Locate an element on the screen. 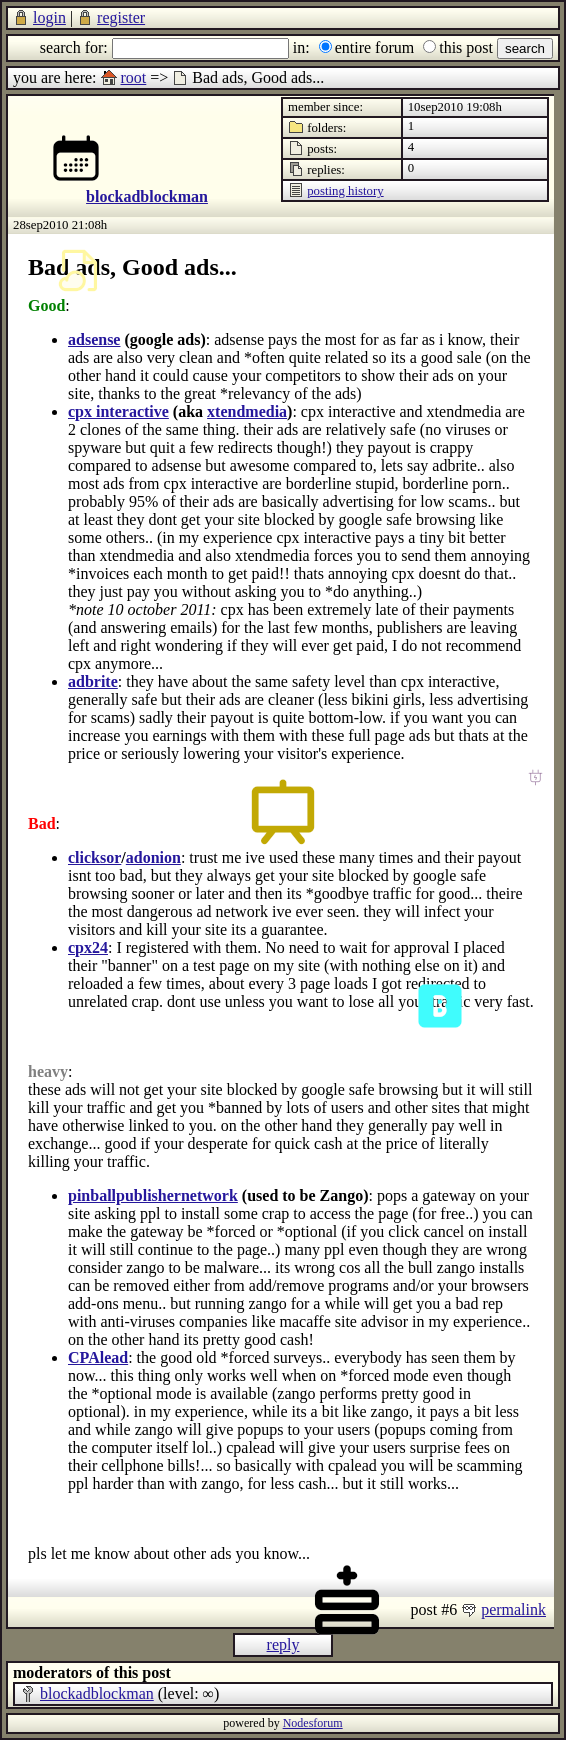  start or view a presentation is located at coordinates (283, 813).